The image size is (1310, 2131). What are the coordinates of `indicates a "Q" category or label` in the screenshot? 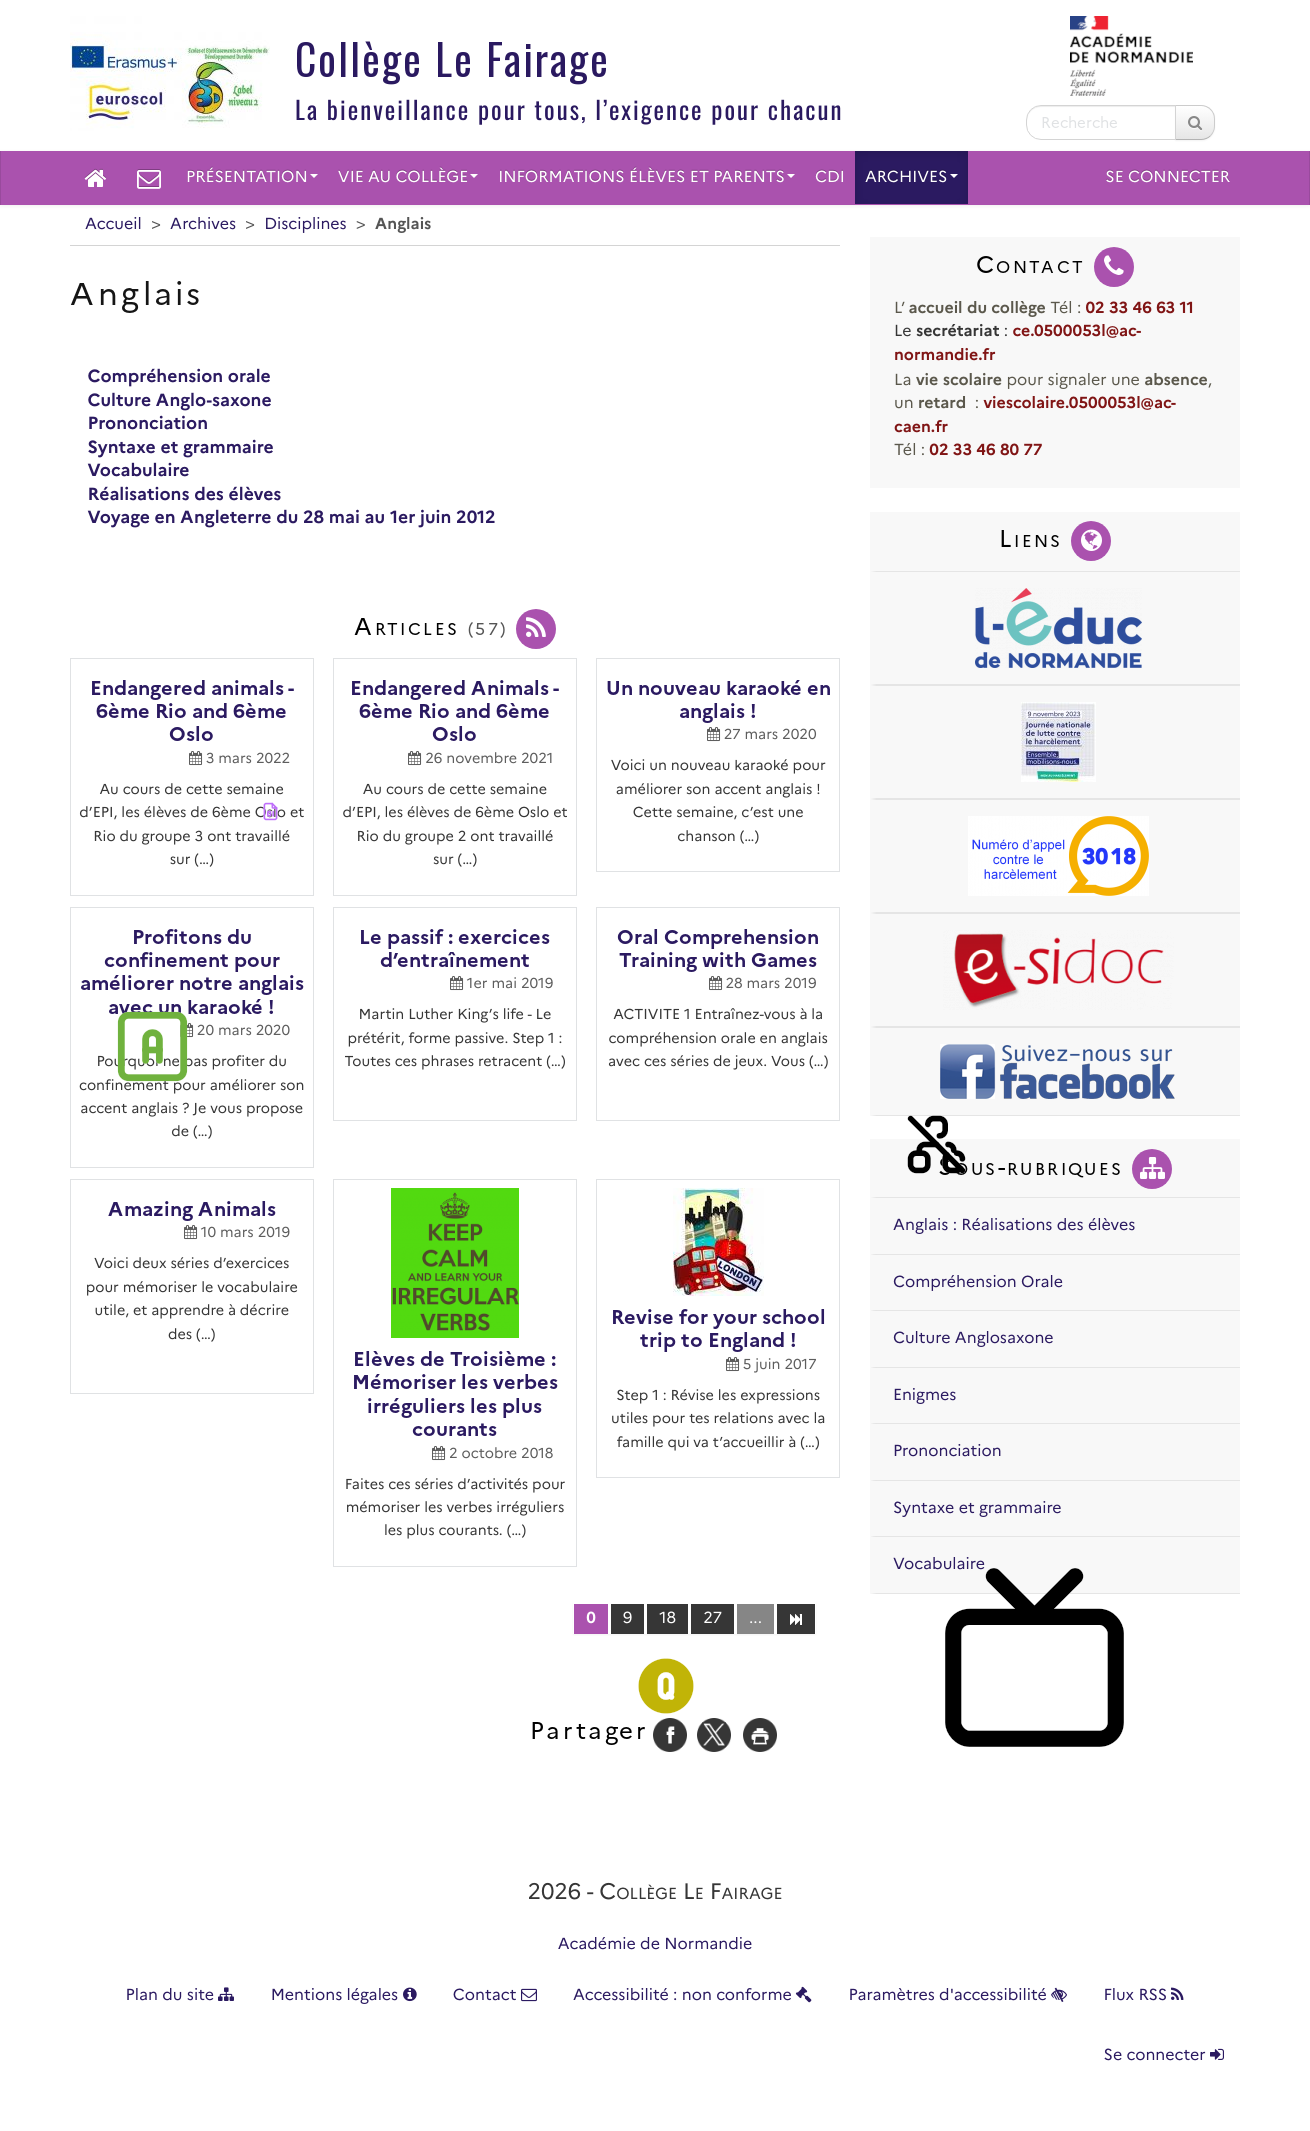 It's located at (666, 1686).